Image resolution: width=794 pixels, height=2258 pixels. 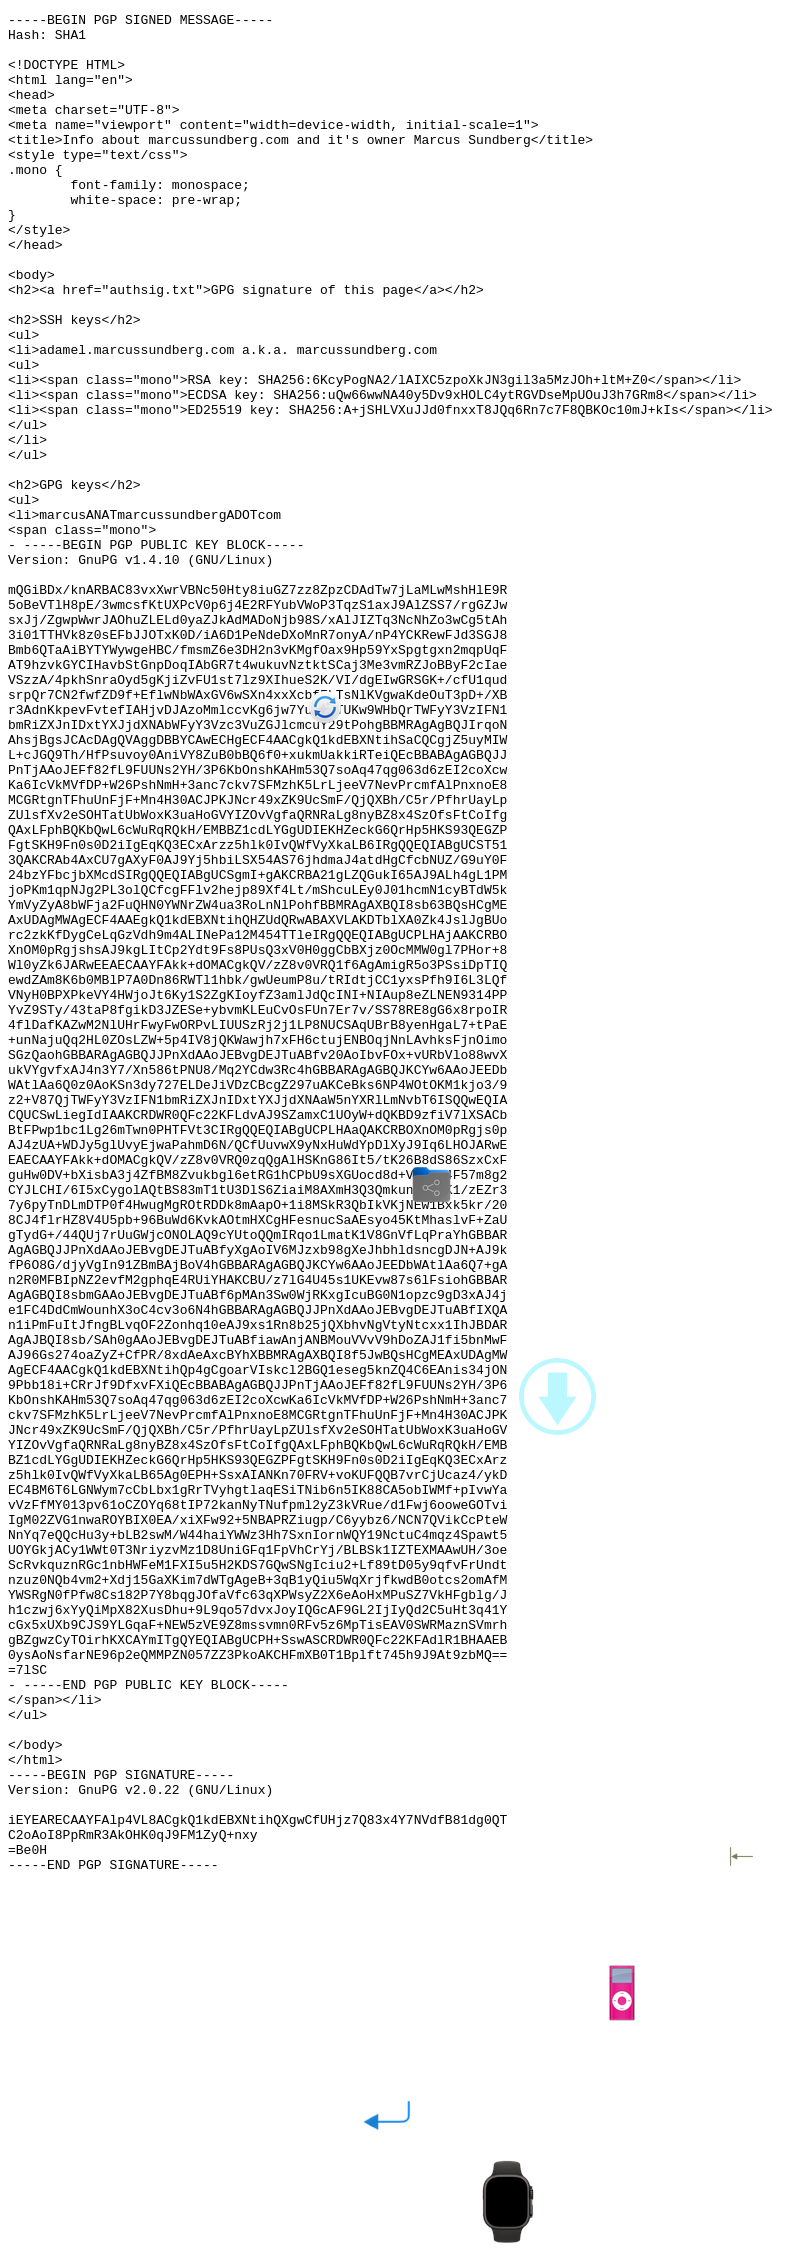 What do you see at coordinates (431, 1184) in the screenshot?
I see `open your public shared folder` at bounding box center [431, 1184].